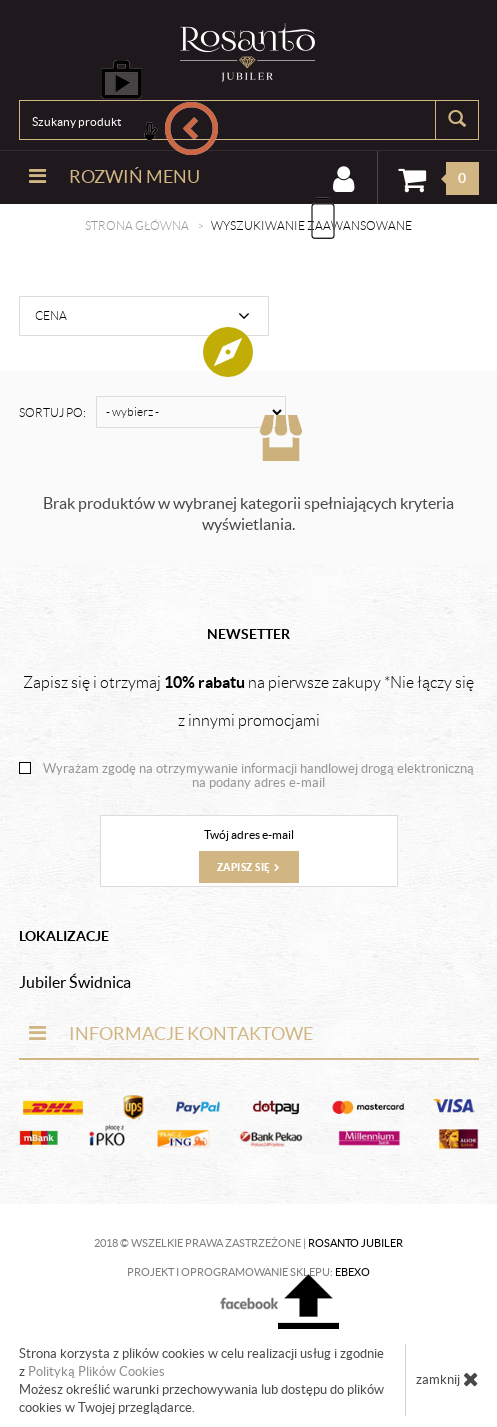 This screenshot has height=1427, width=497. I want to click on go back to the previous screen, so click(191, 128).